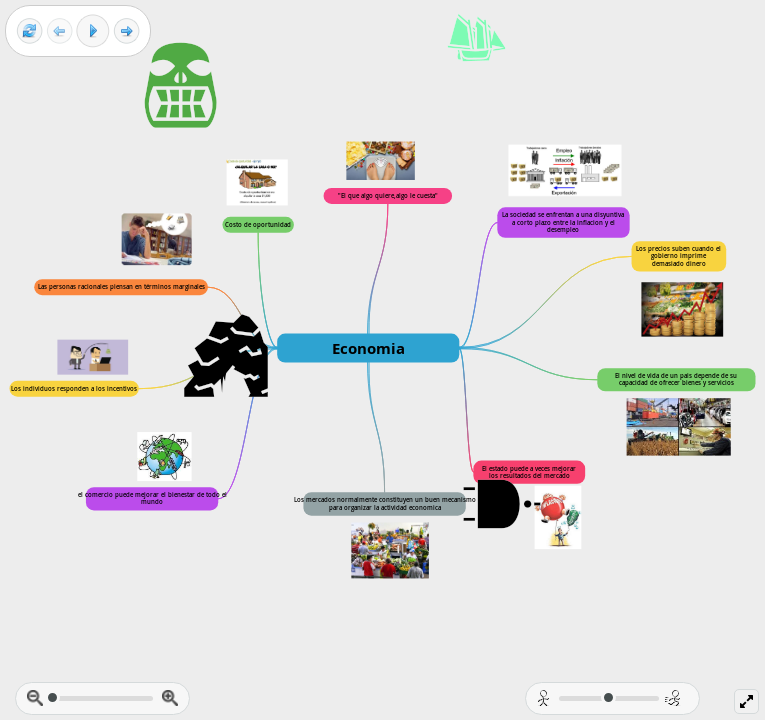  I want to click on enter a cave or underground area, so click(226, 355).